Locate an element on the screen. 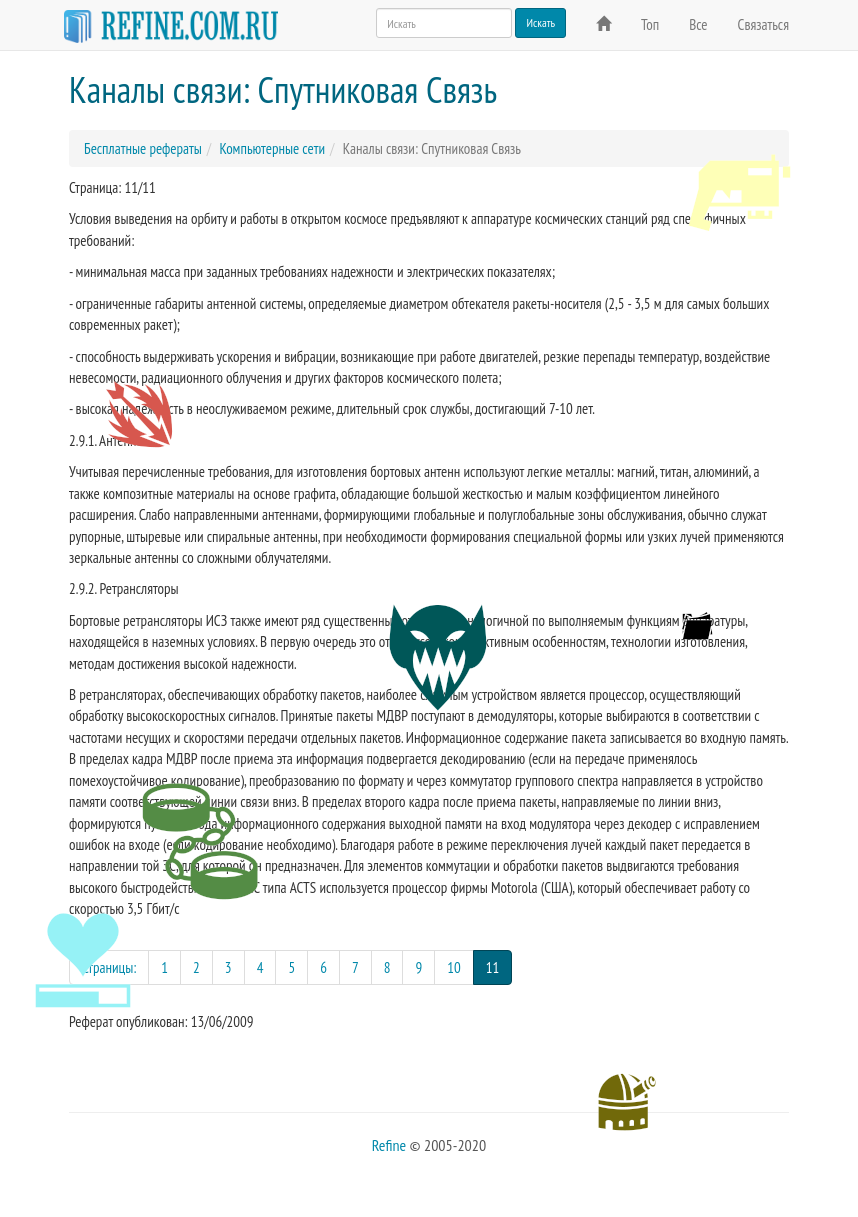 Image resolution: width=858 pixels, height=1217 pixels. select imp or demon character is located at coordinates (437, 657).